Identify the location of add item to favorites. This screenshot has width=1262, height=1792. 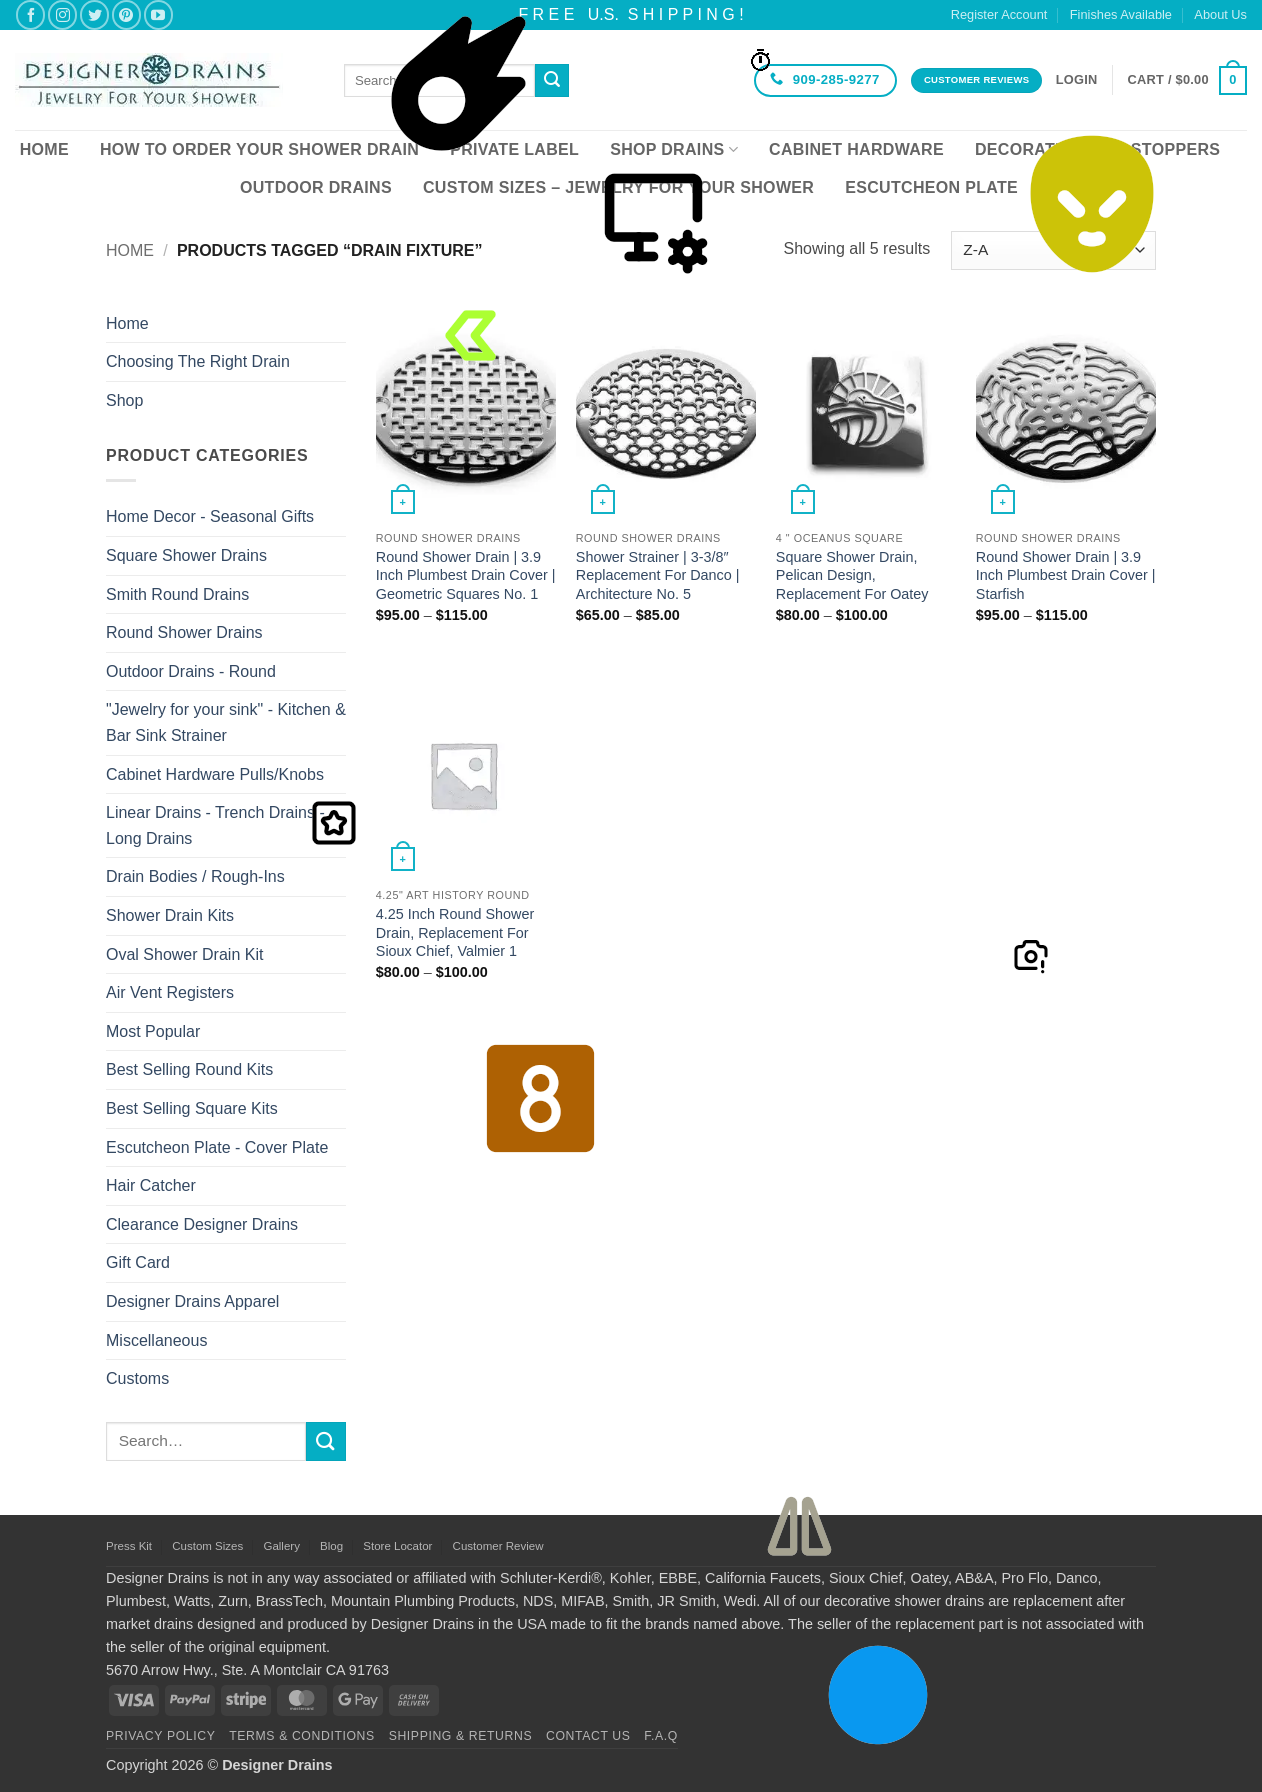
(334, 823).